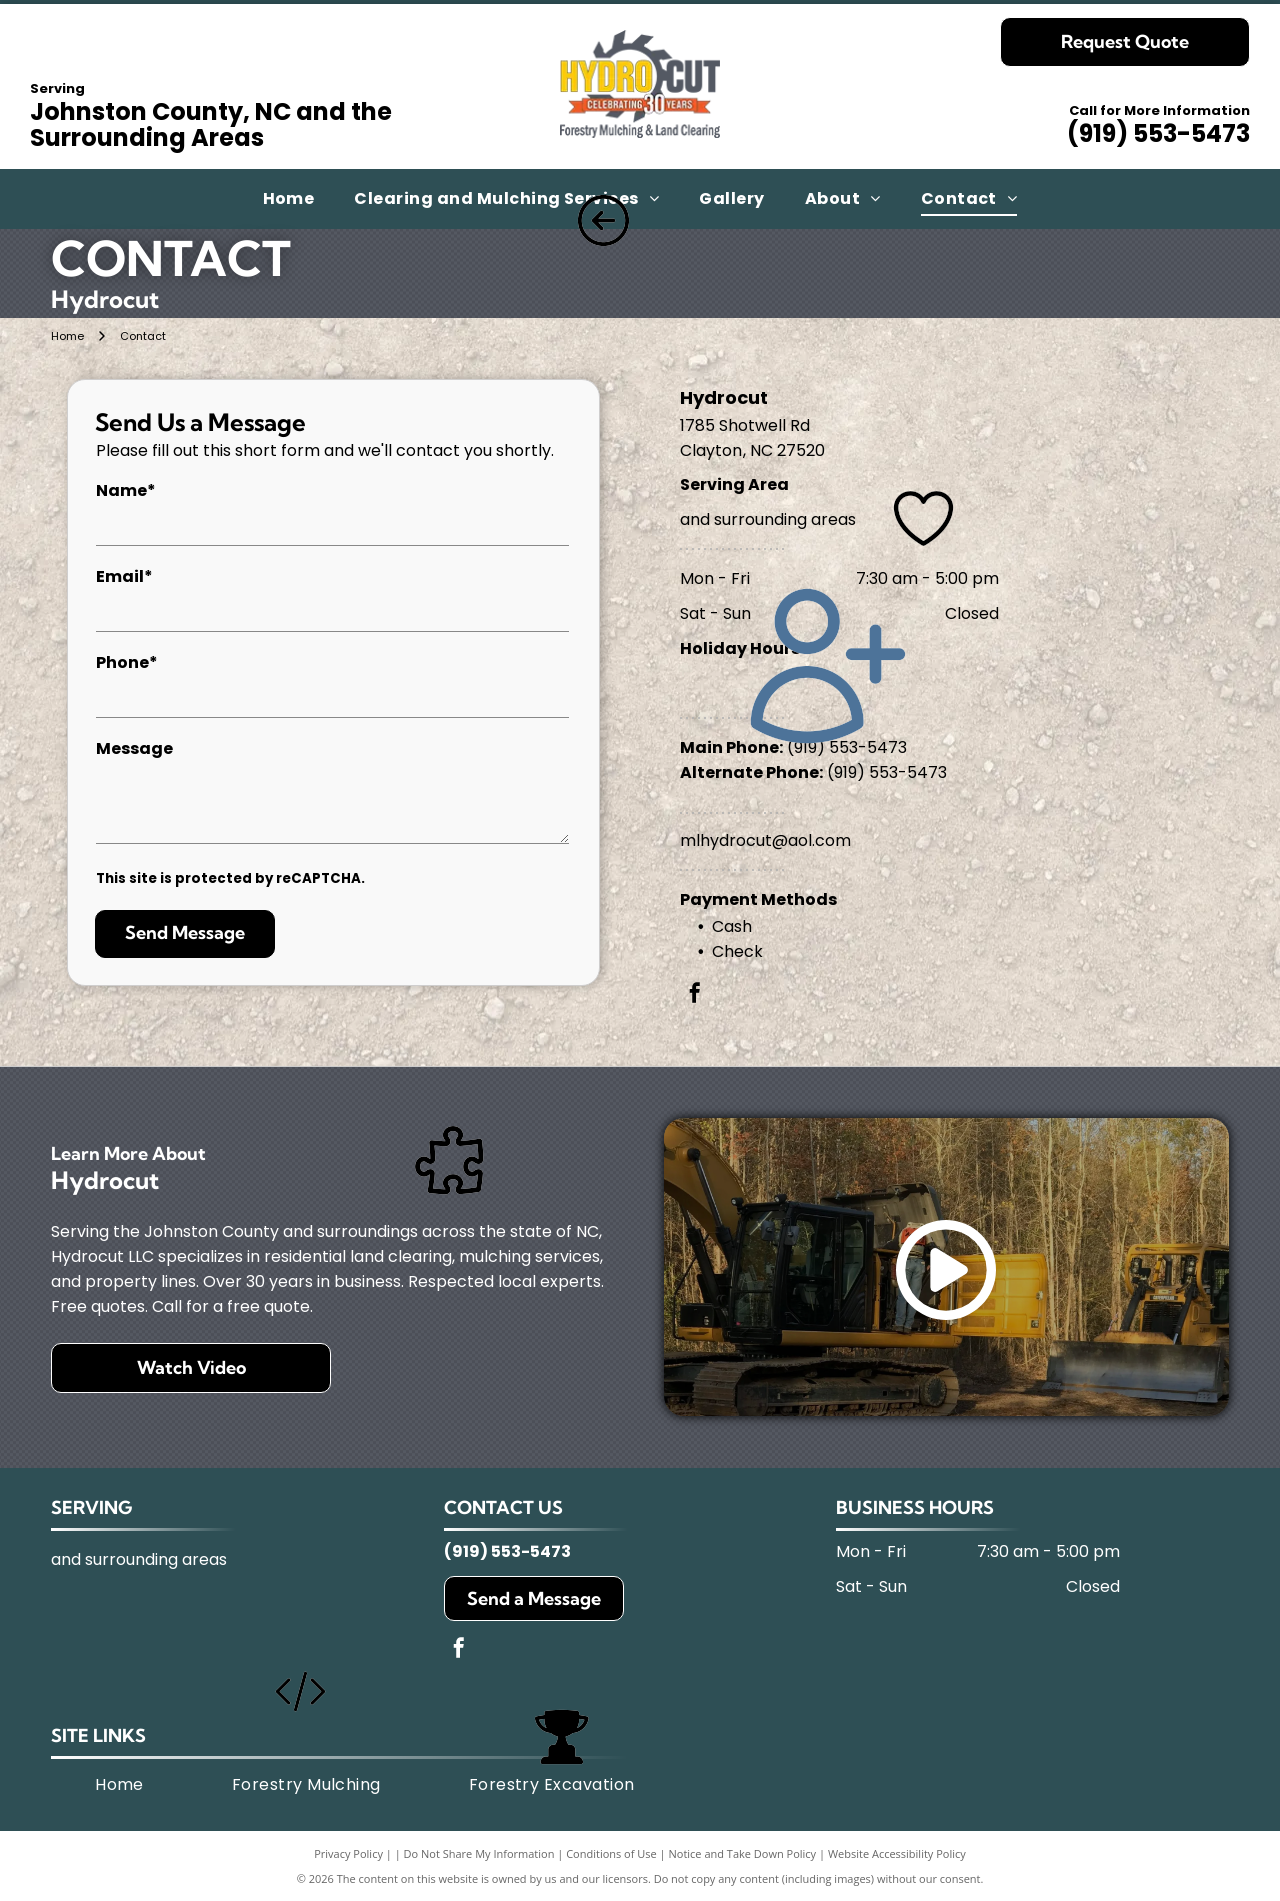  Describe the element at coordinates (562, 1737) in the screenshot. I see `view achievements or awards` at that location.